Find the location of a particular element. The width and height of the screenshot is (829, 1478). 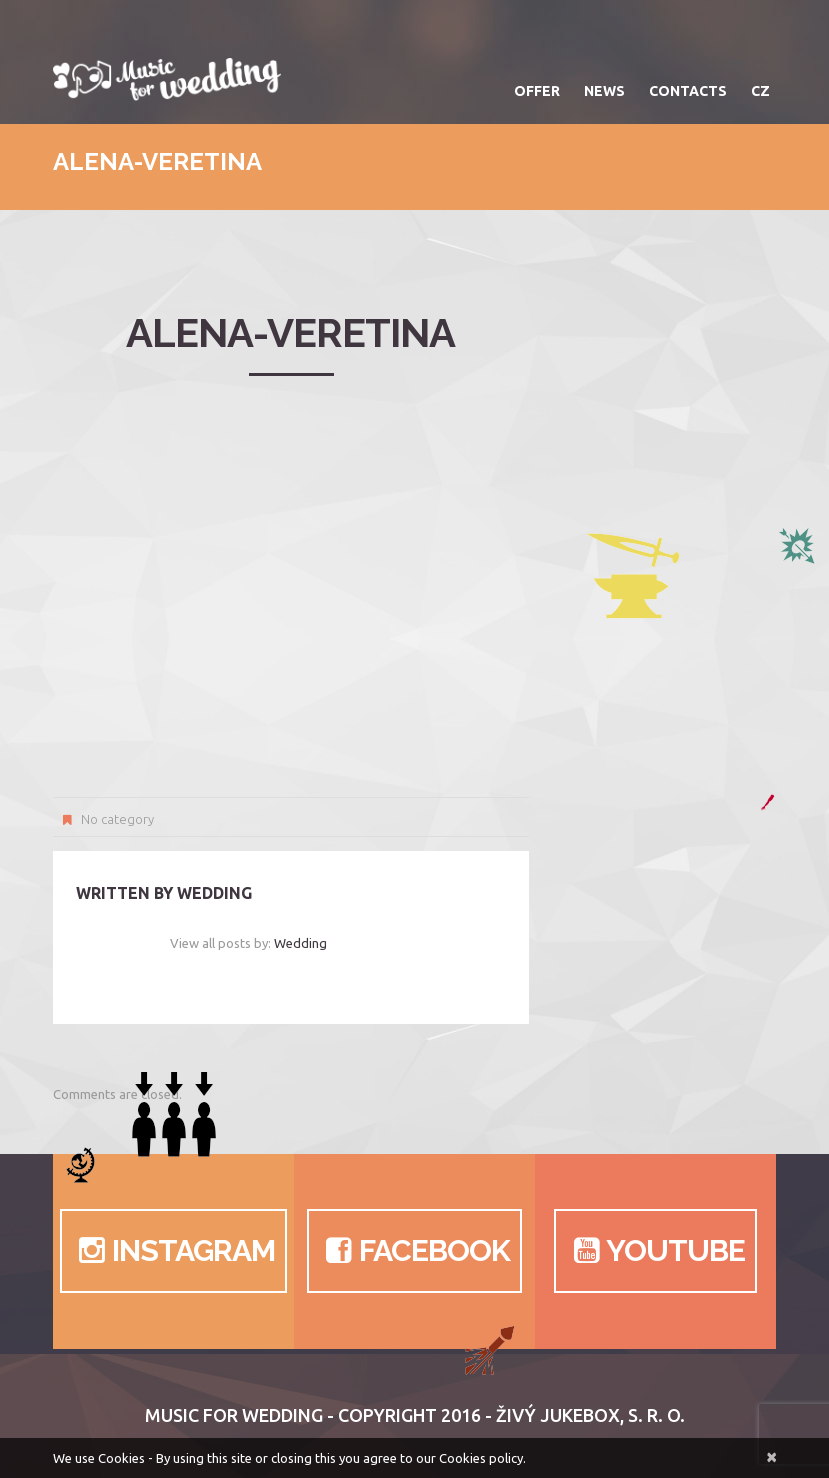

search with enhanced or powerful results is located at coordinates (796, 545).